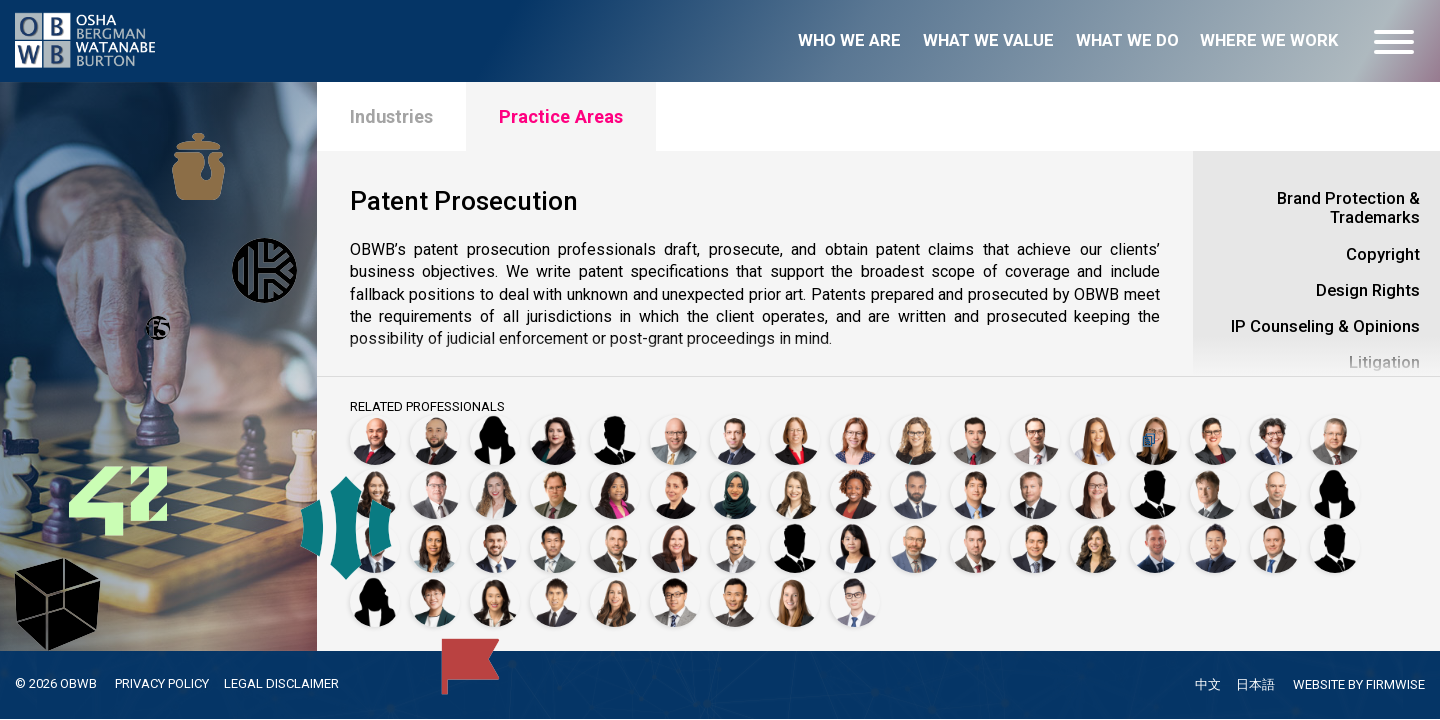  Describe the element at coordinates (57, 604) in the screenshot. I see `gtk toolkit logo` at that location.